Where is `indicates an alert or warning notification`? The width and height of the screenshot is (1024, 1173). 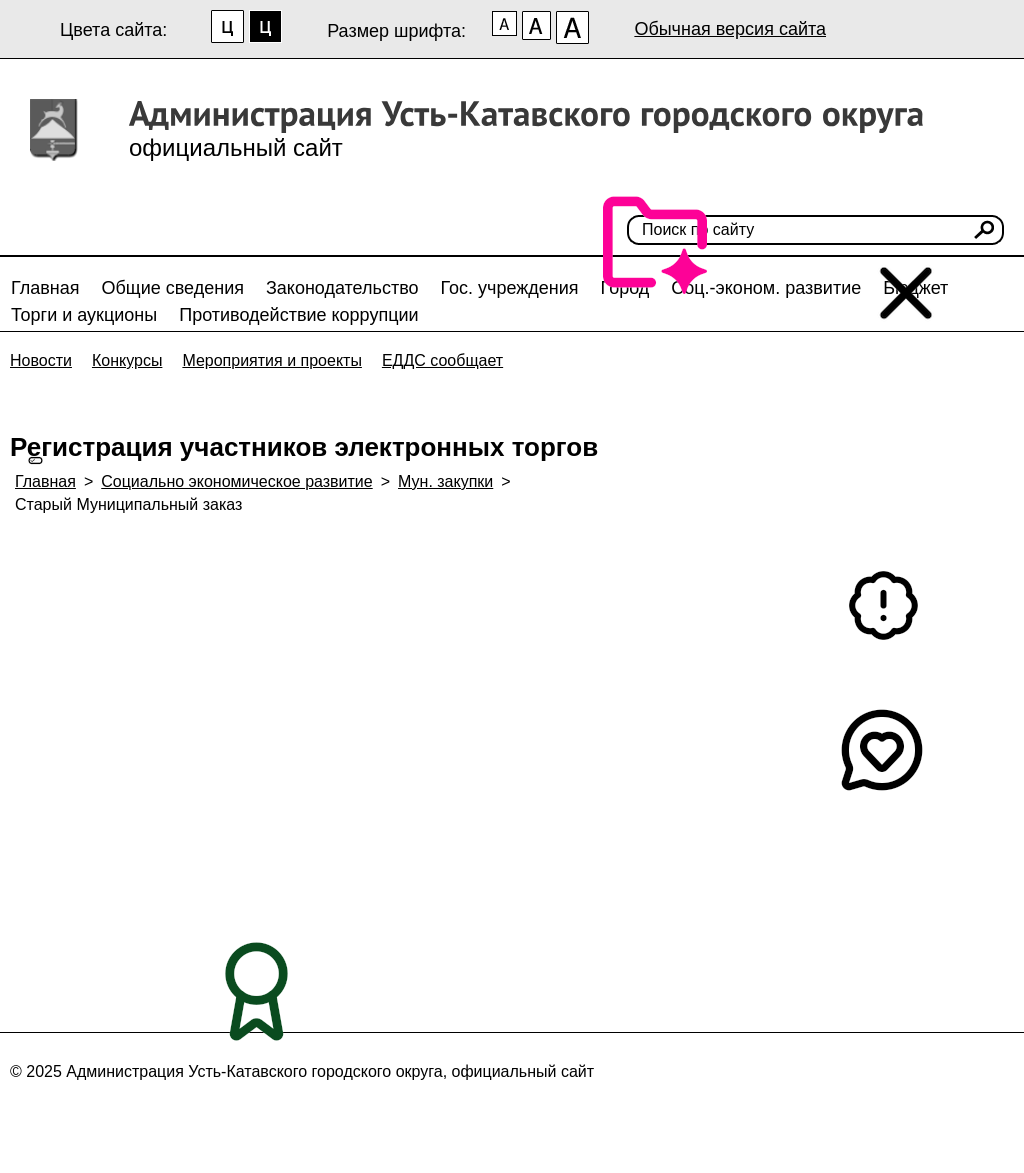 indicates an alert or warning notification is located at coordinates (883, 605).